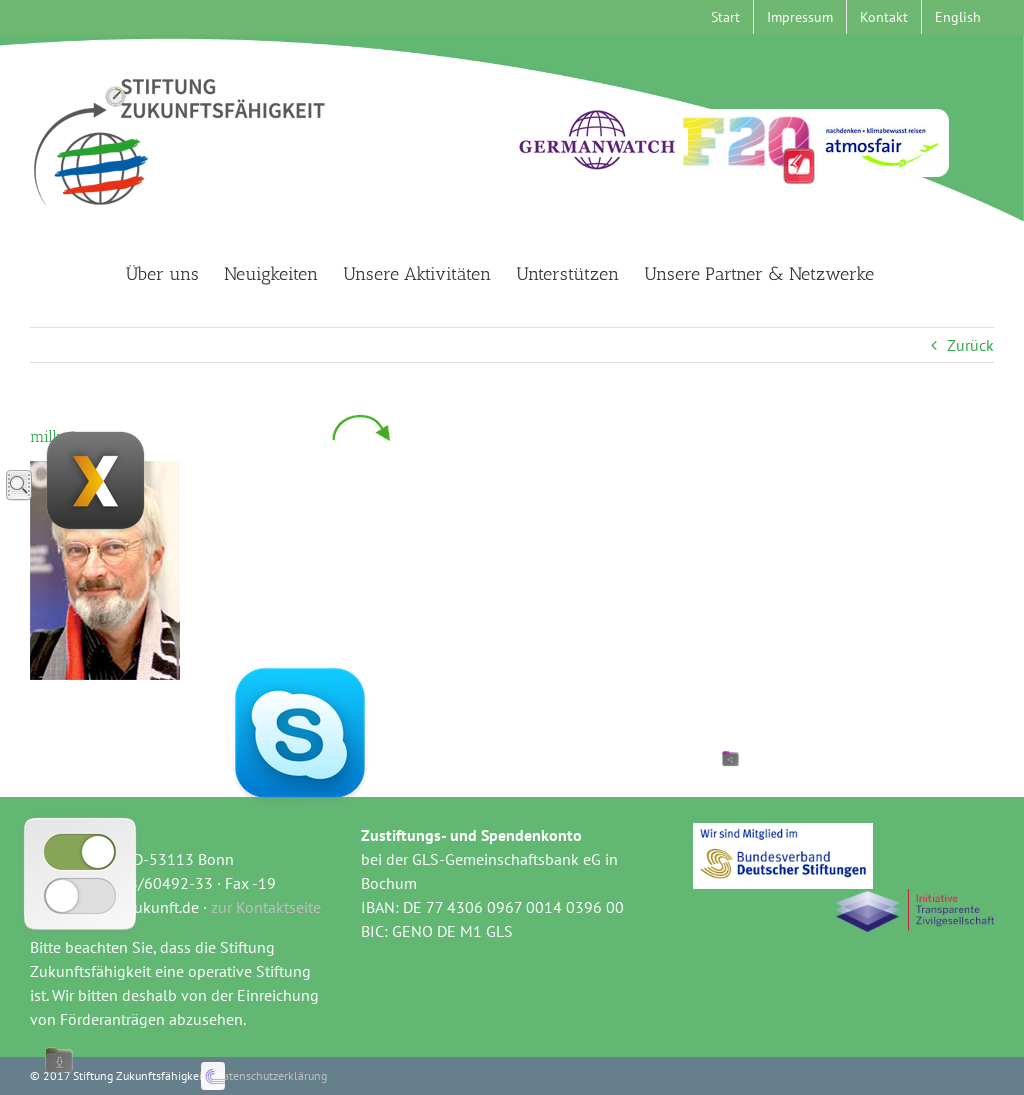 This screenshot has height=1095, width=1024. What do you see at coordinates (115, 96) in the screenshot?
I see `open sysprof system profiler` at bounding box center [115, 96].